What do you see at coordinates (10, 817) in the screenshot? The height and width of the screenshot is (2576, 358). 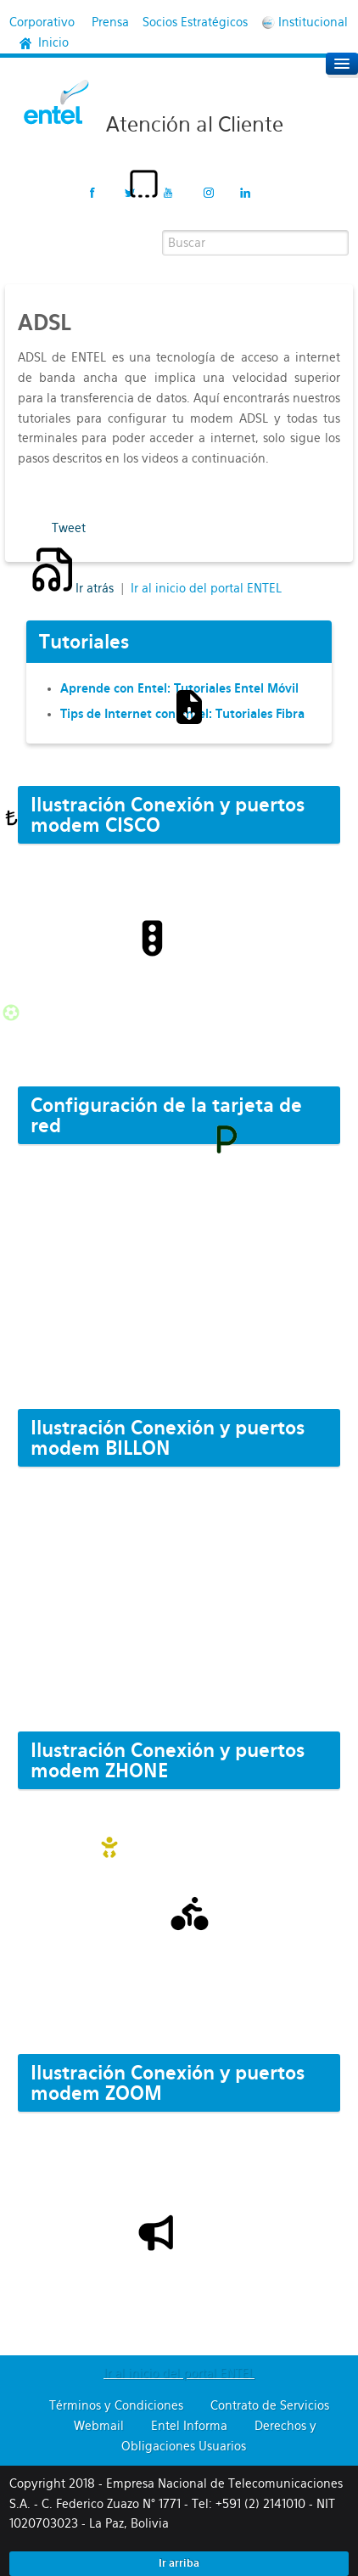 I see `indicates Turkish lira currency` at bounding box center [10, 817].